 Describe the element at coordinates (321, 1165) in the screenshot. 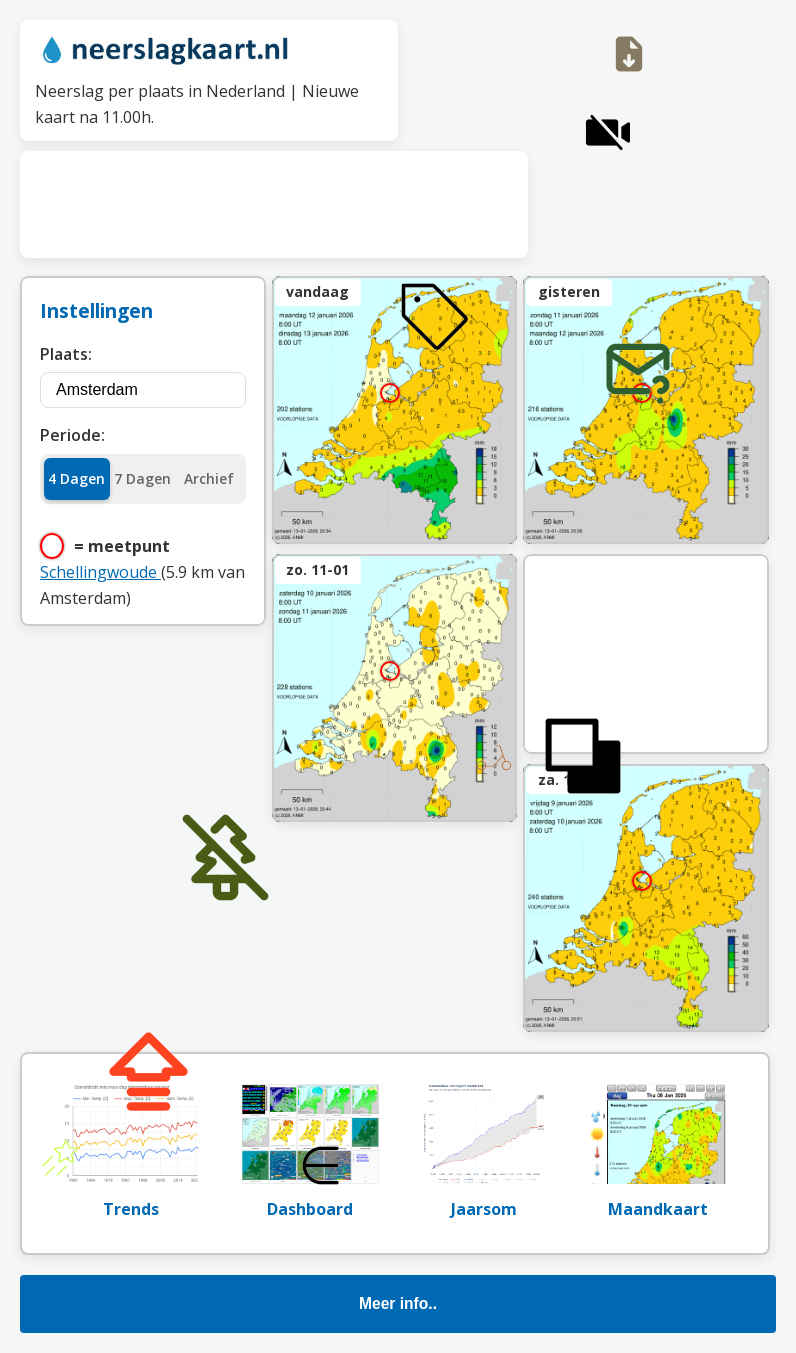

I see `indicates set membership in mathematical notation` at that location.